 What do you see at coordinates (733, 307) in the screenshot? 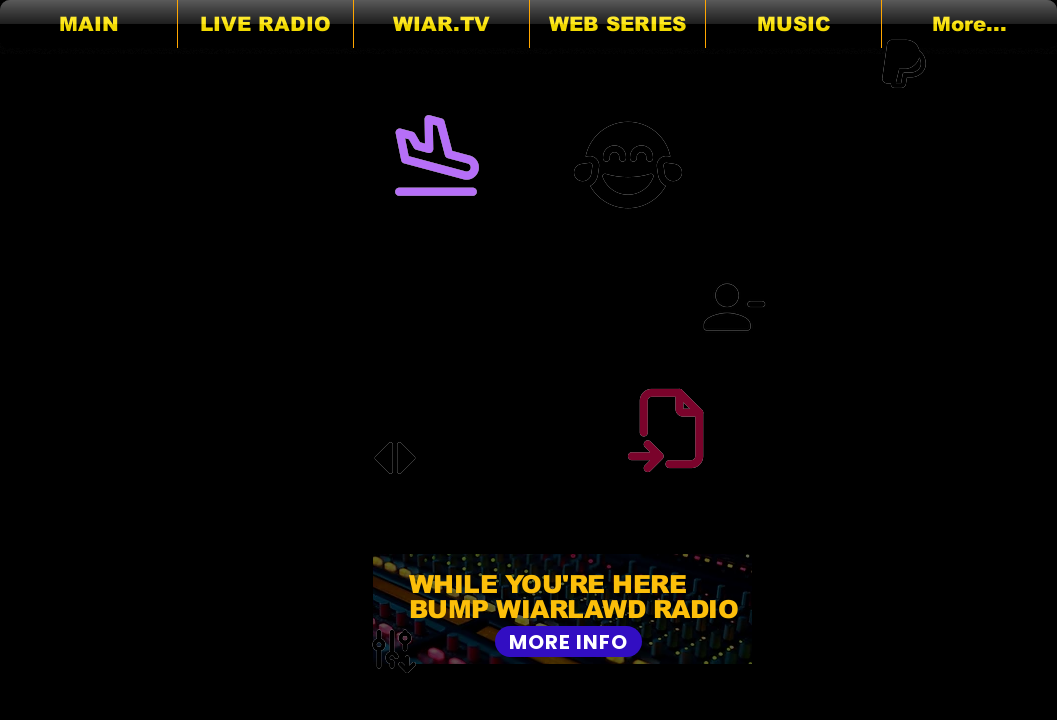
I see `remove a contact or friend` at bounding box center [733, 307].